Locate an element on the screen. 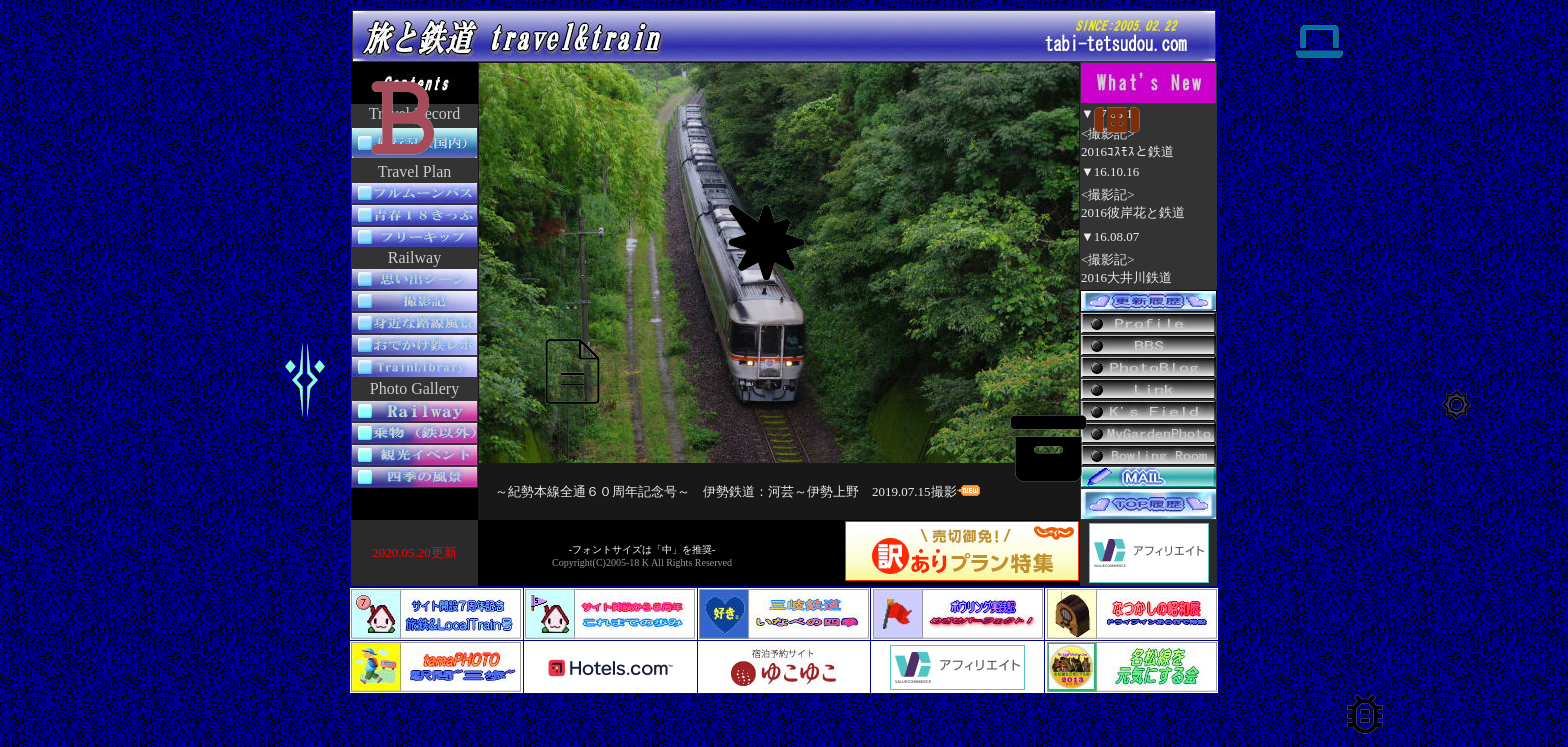 The height and width of the screenshot is (747, 1568). switch to desktop view is located at coordinates (1319, 41).